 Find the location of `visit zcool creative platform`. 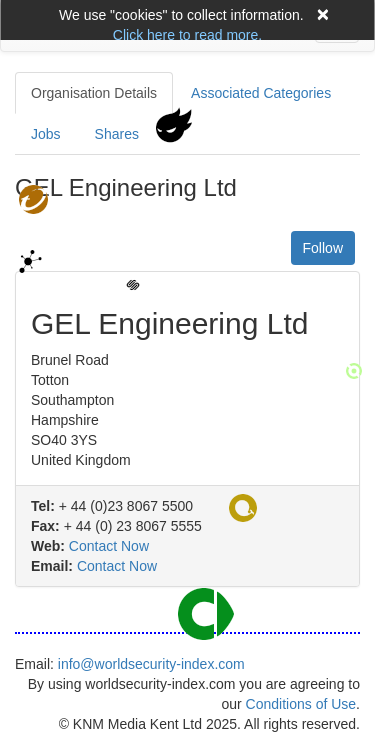

visit zcool creative platform is located at coordinates (174, 125).